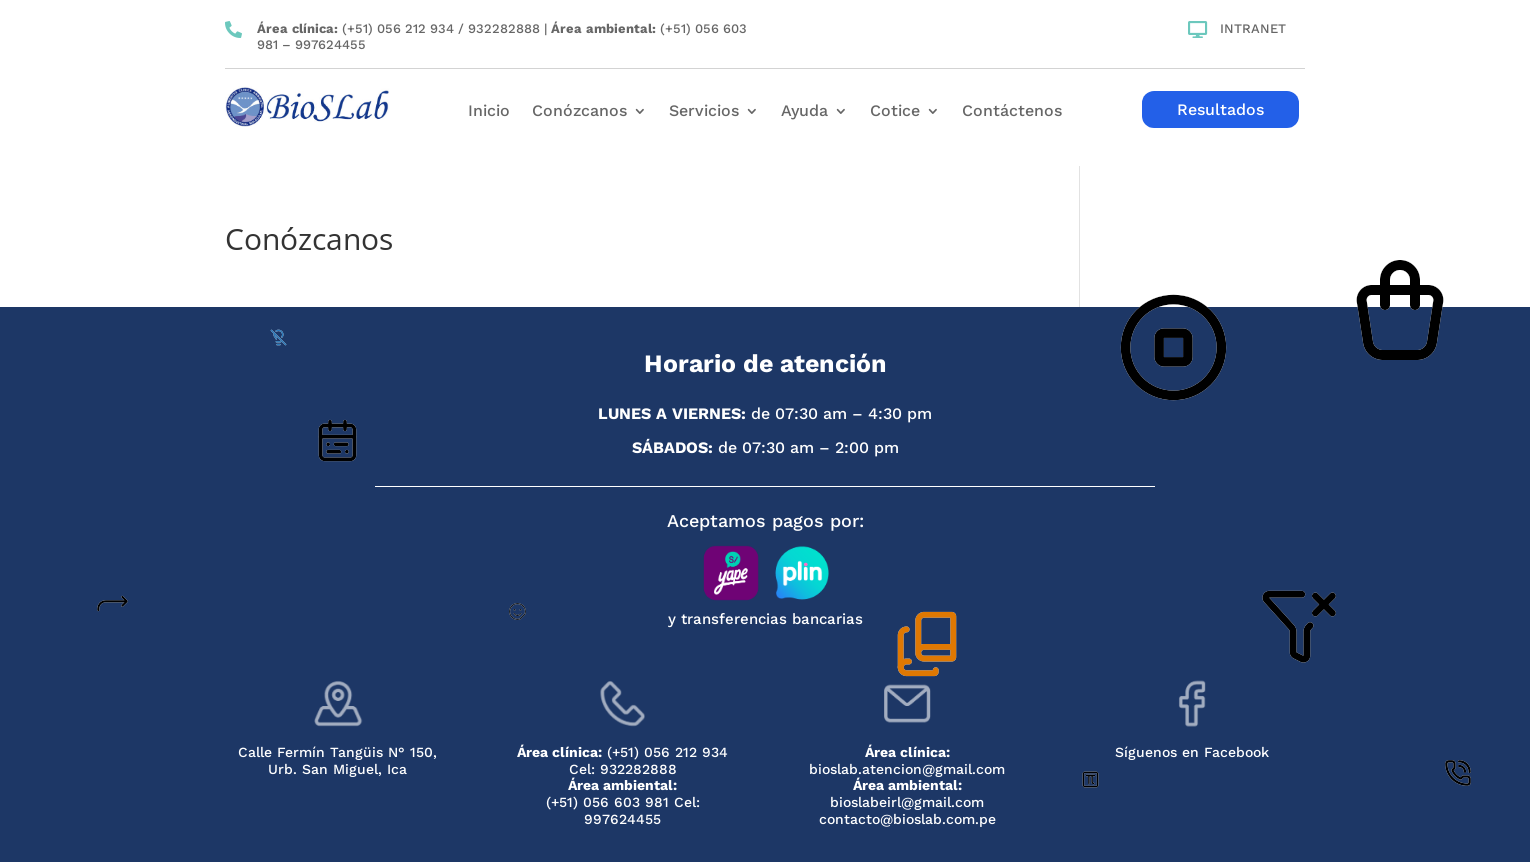 This screenshot has width=1530, height=862. Describe the element at coordinates (927, 644) in the screenshot. I see `duplicate or copy a book/document` at that location.